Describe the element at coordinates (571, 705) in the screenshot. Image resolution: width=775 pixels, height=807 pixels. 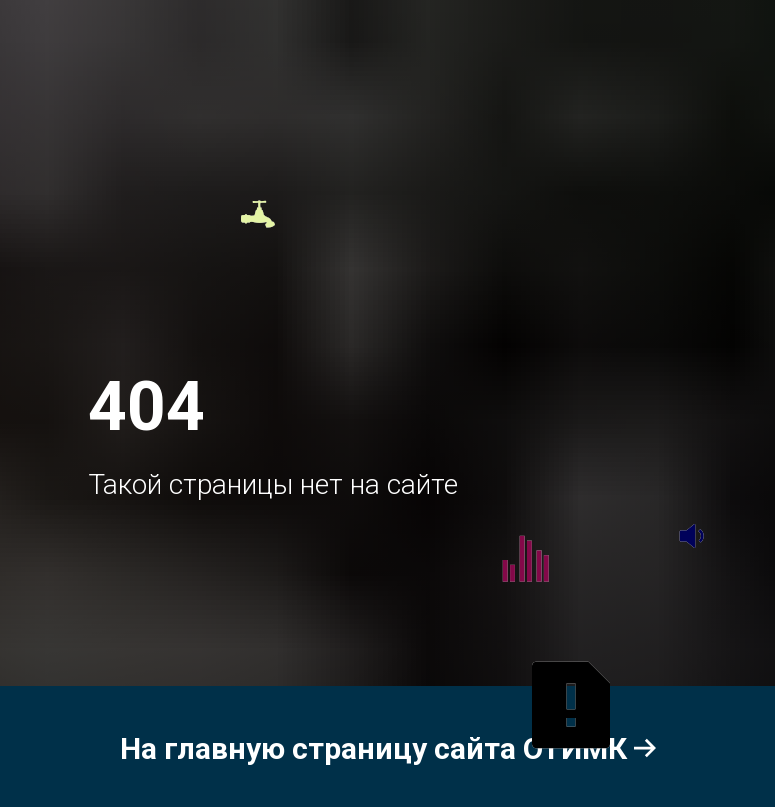
I see `file with warning or error status` at that location.